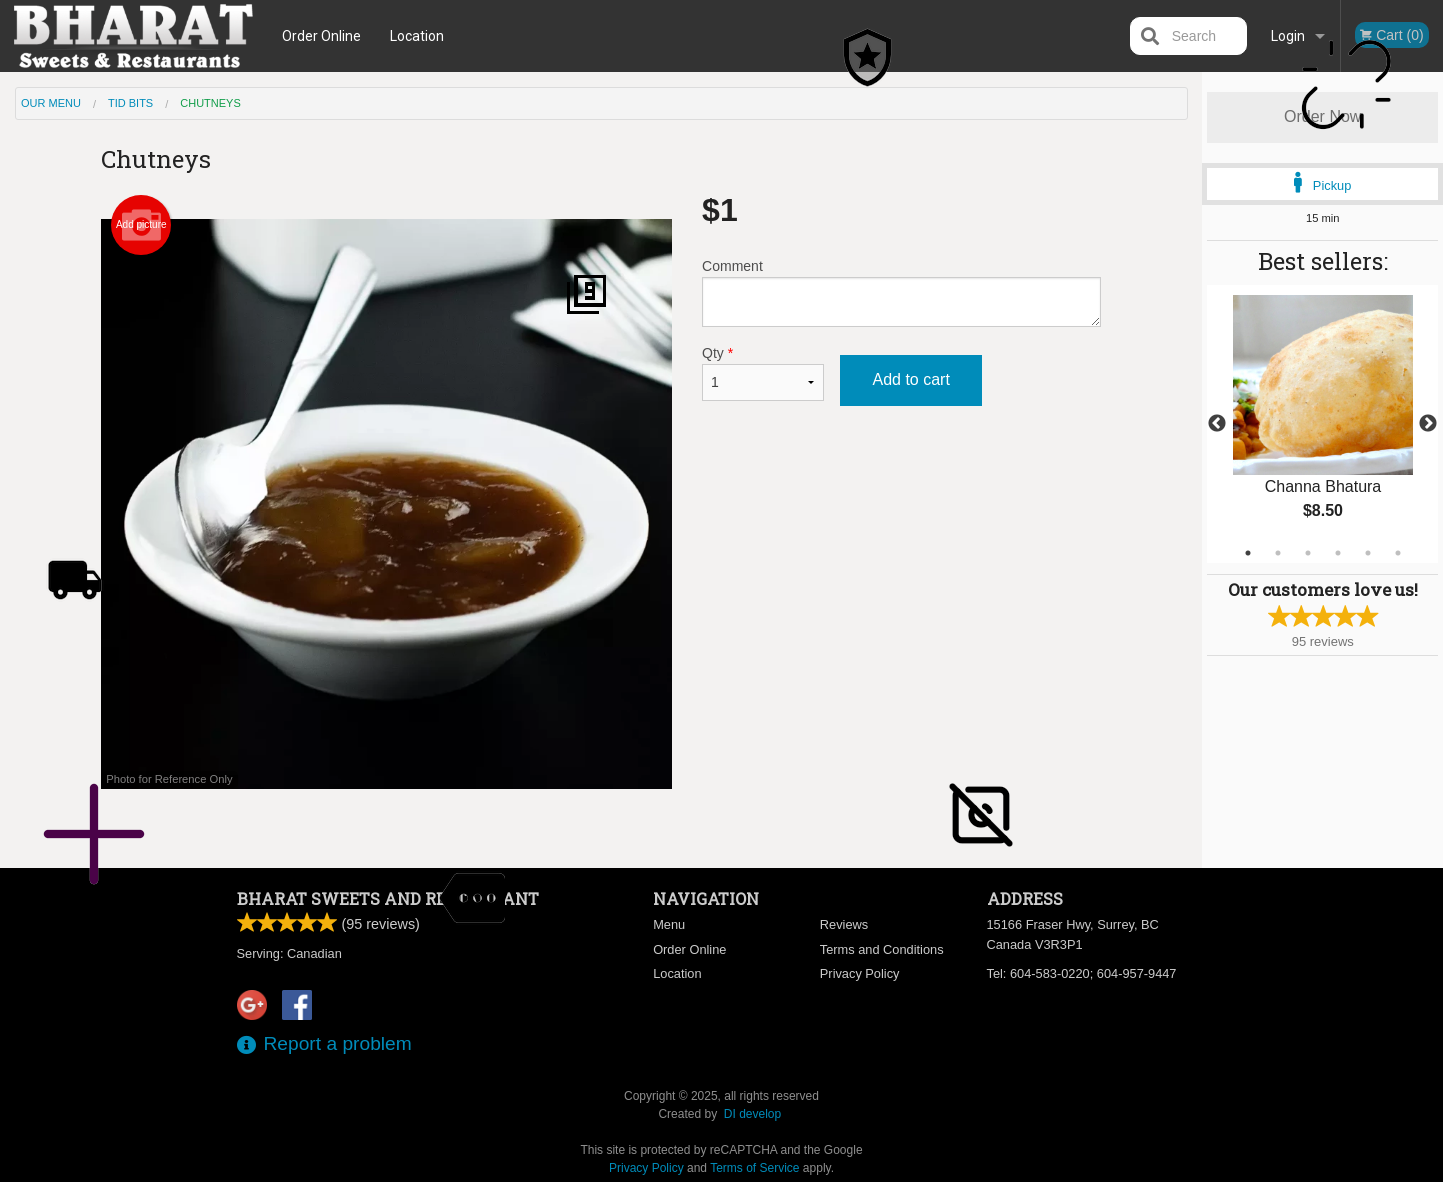 This screenshot has width=1443, height=1182. What do you see at coordinates (472, 898) in the screenshot?
I see `view more notifications` at bounding box center [472, 898].